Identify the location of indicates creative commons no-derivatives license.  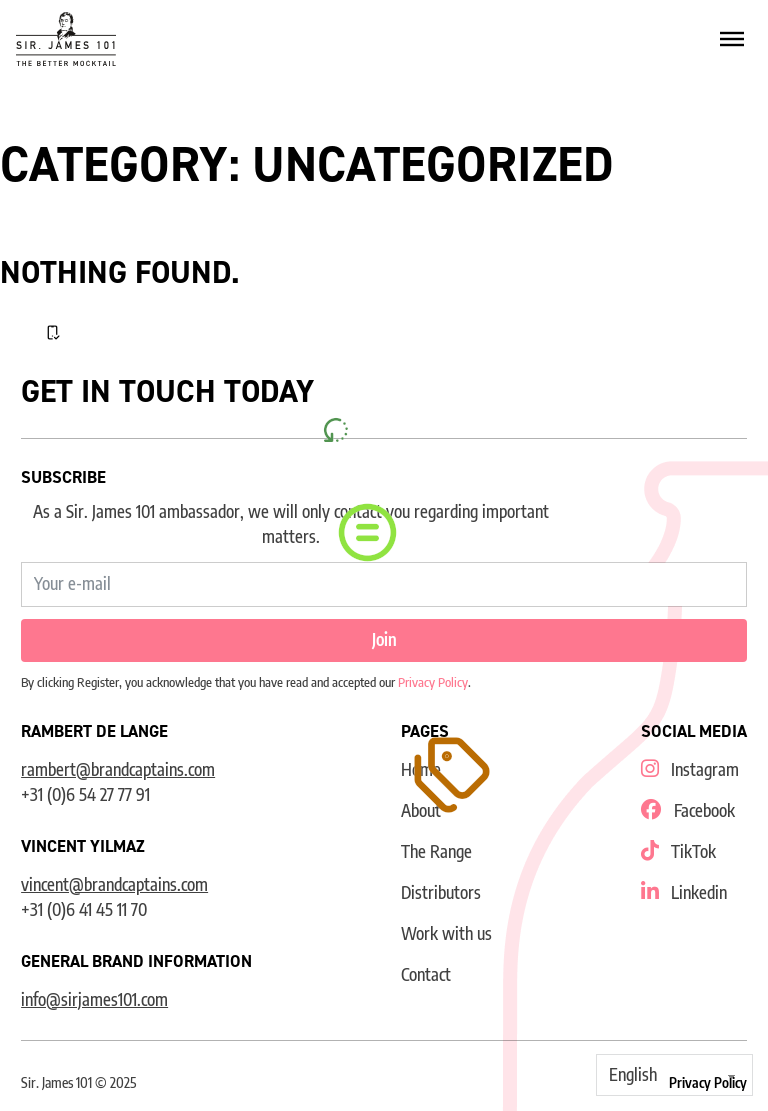
(367, 532).